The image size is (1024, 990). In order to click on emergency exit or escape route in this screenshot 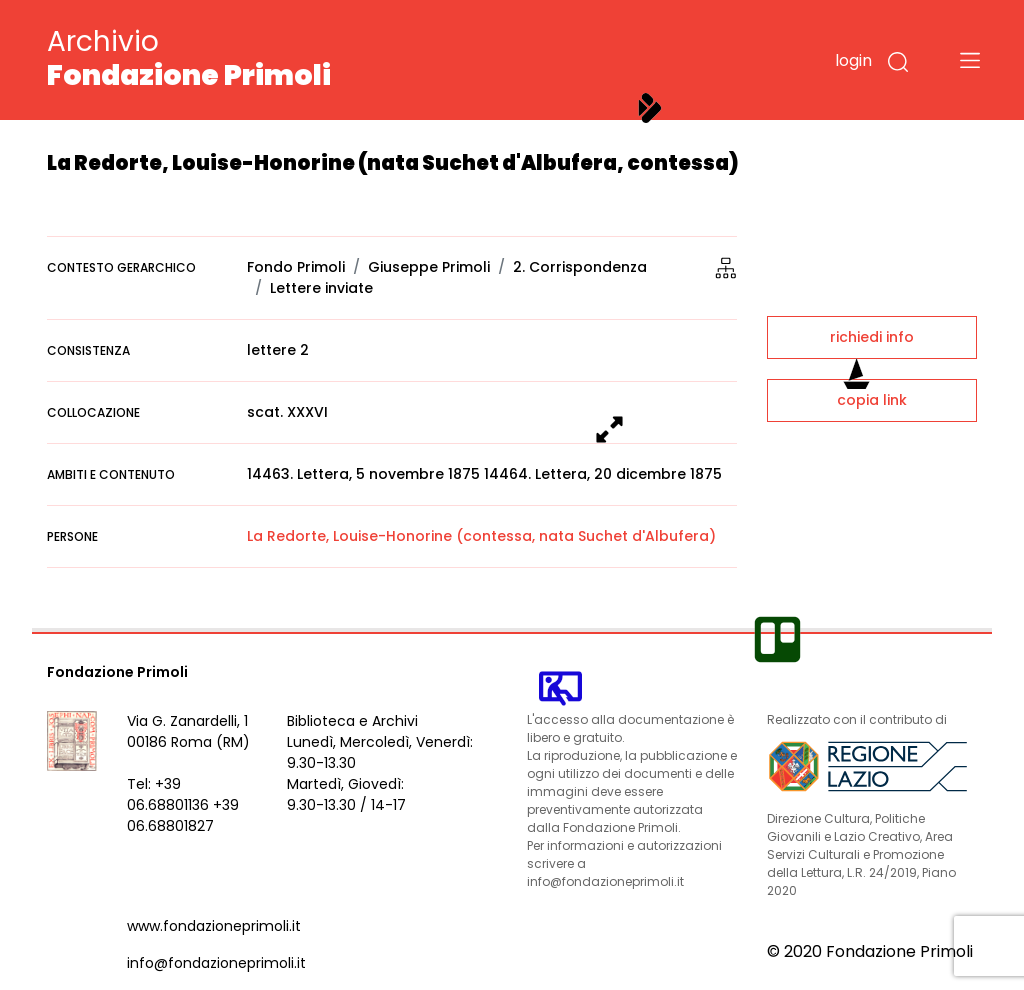, I will do `click(560, 688)`.